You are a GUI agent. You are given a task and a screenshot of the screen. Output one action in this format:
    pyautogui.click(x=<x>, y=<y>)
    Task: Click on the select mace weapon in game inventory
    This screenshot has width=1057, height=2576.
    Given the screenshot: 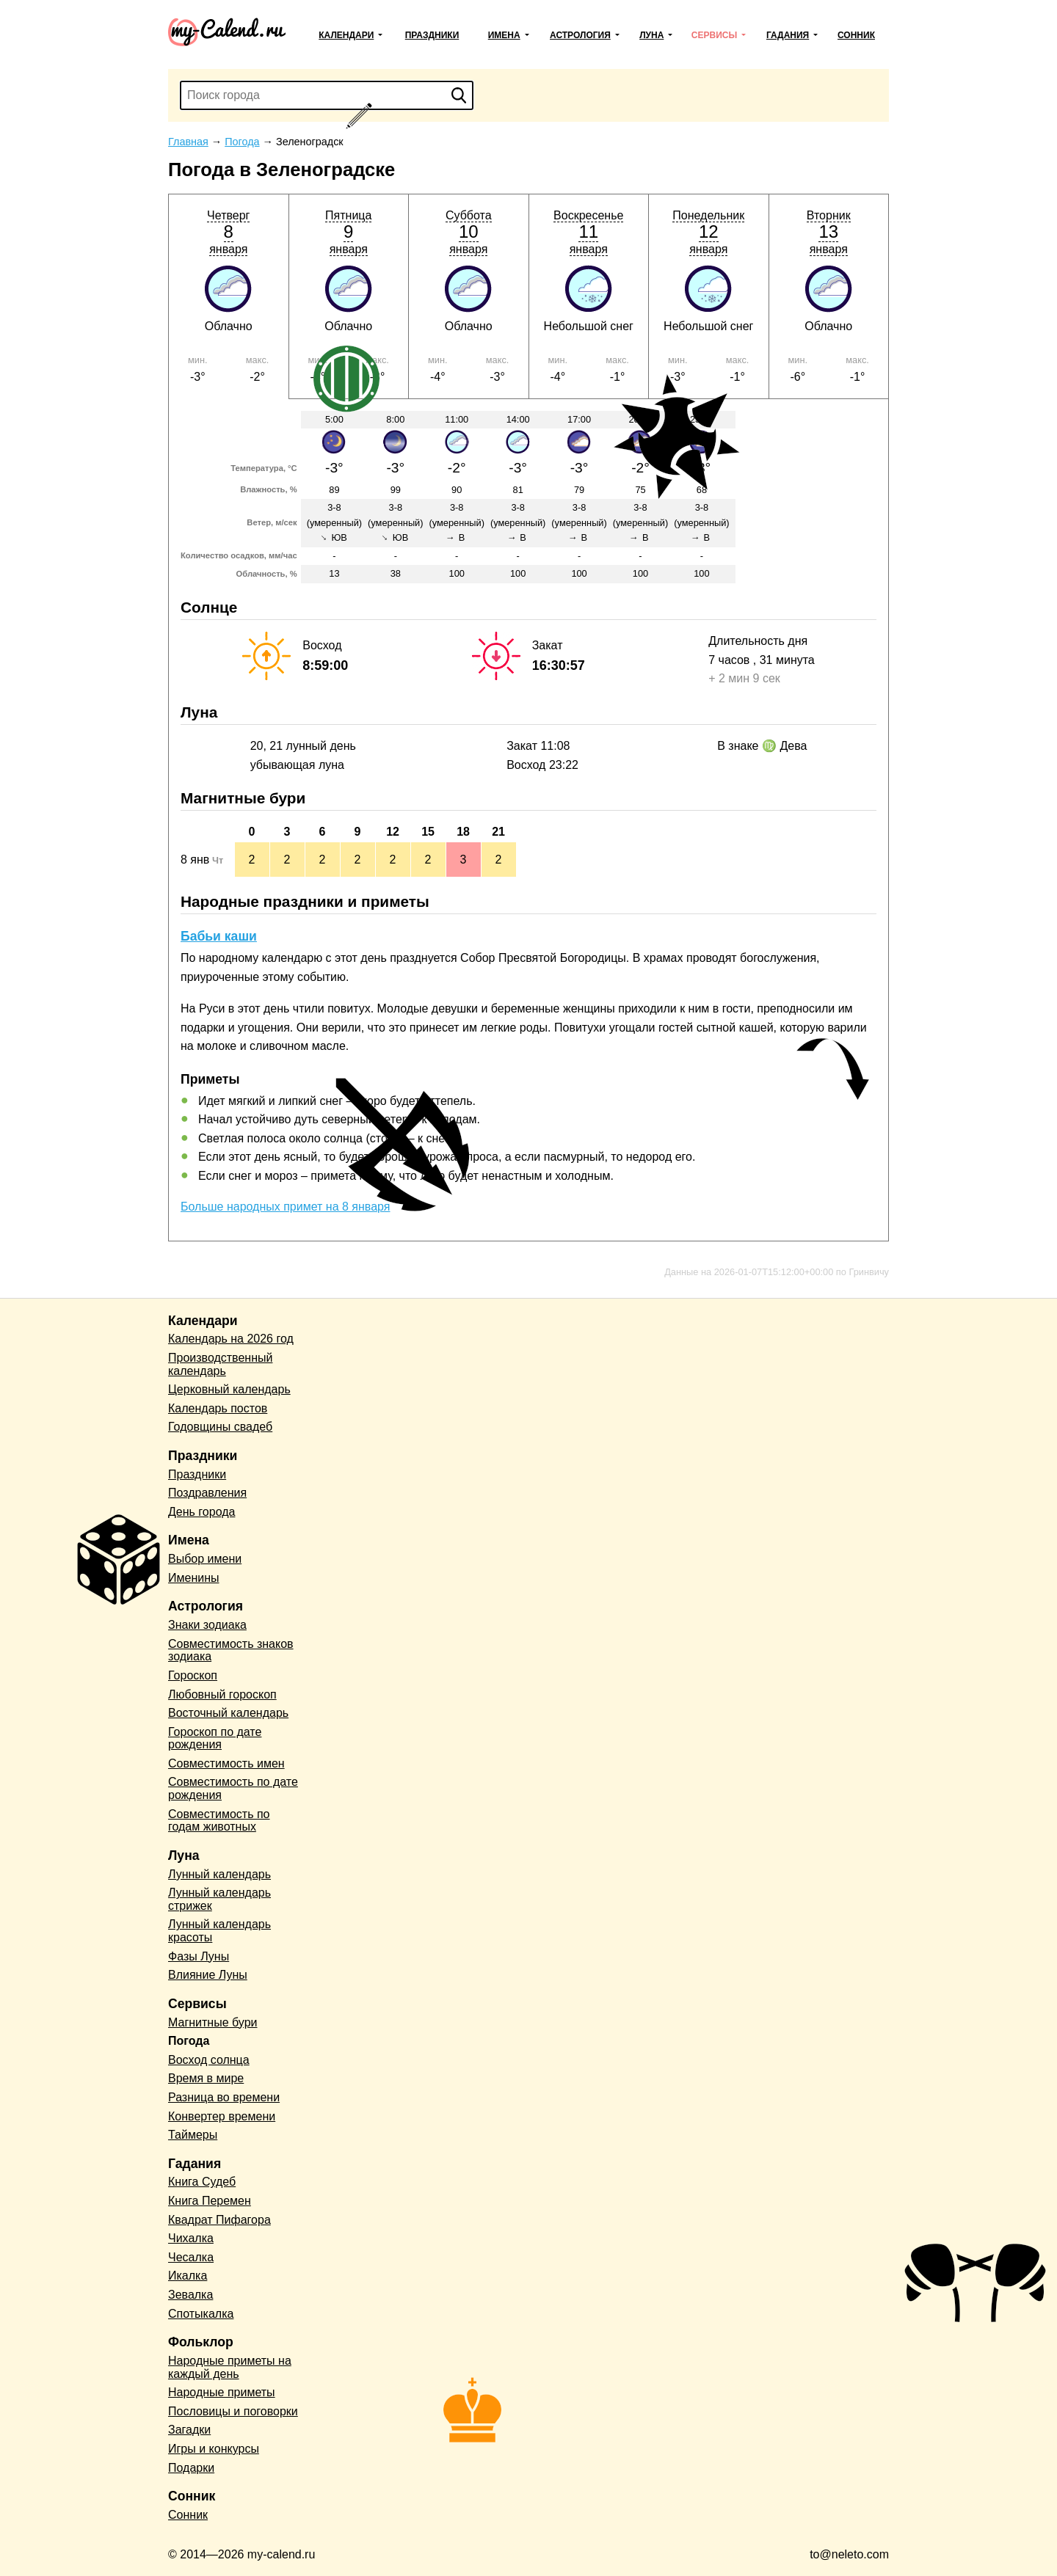 What is the action you would take?
    pyautogui.click(x=676, y=437)
    